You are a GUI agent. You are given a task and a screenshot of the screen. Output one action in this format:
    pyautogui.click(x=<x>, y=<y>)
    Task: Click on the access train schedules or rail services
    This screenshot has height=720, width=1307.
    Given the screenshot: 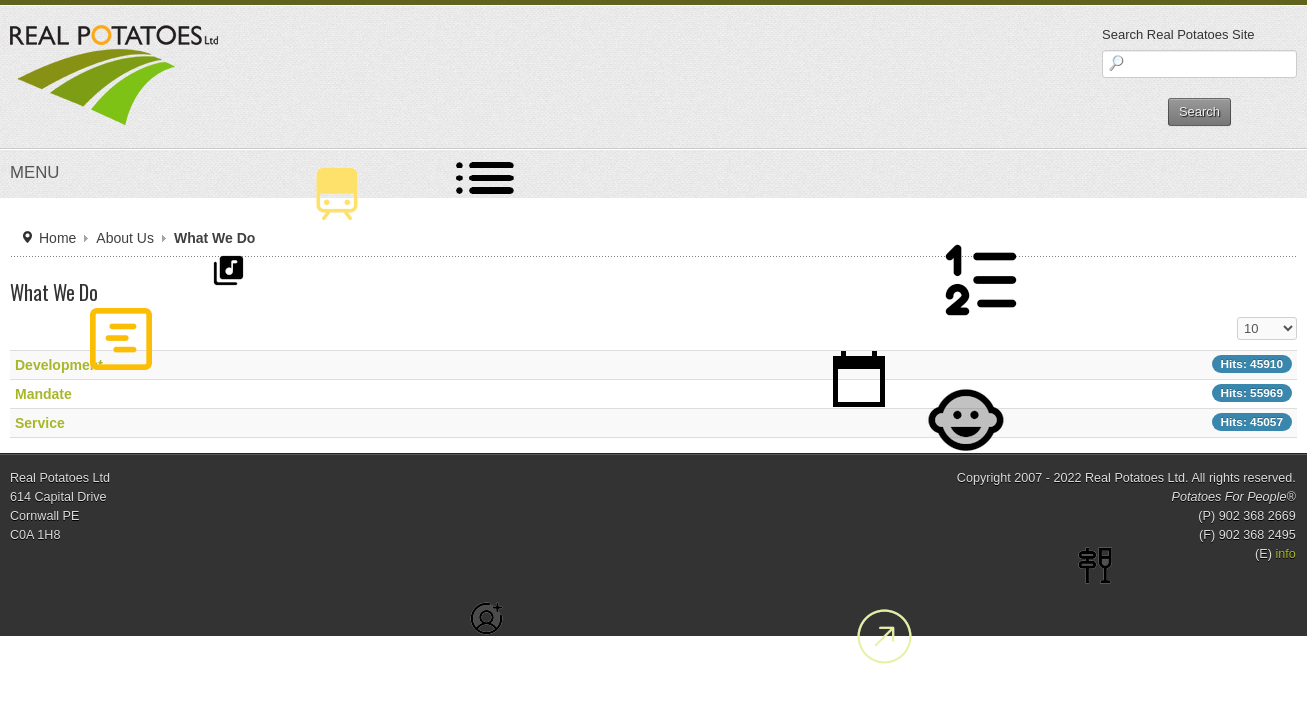 What is the action you would take?
    pyautogui.click(x=337, y=192)
    